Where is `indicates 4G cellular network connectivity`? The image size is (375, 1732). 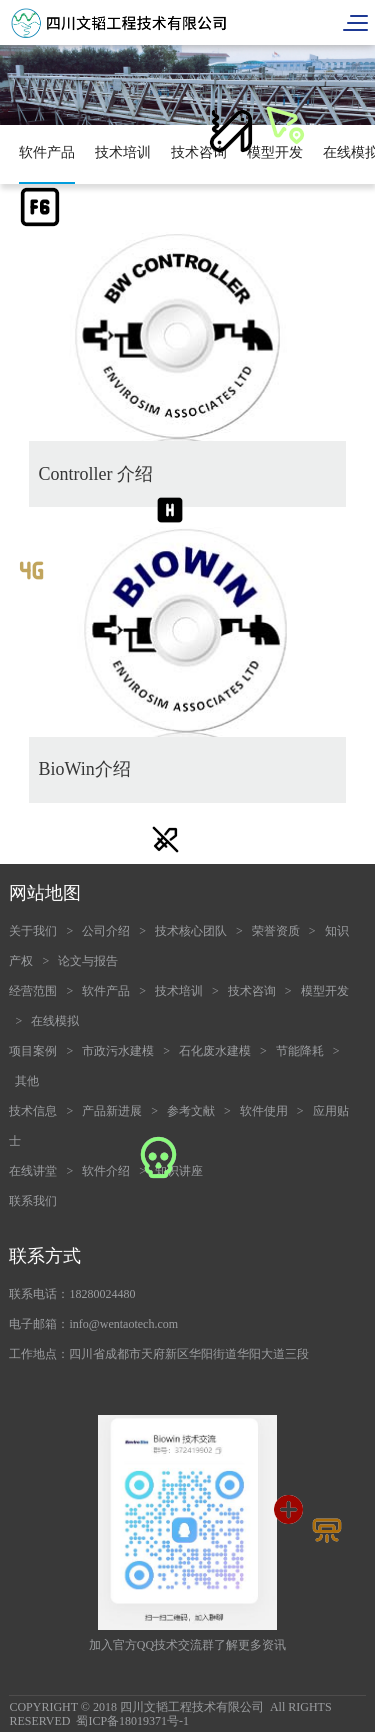
indicates 4G cellular network connectivity is located at coordinates (32, 570).